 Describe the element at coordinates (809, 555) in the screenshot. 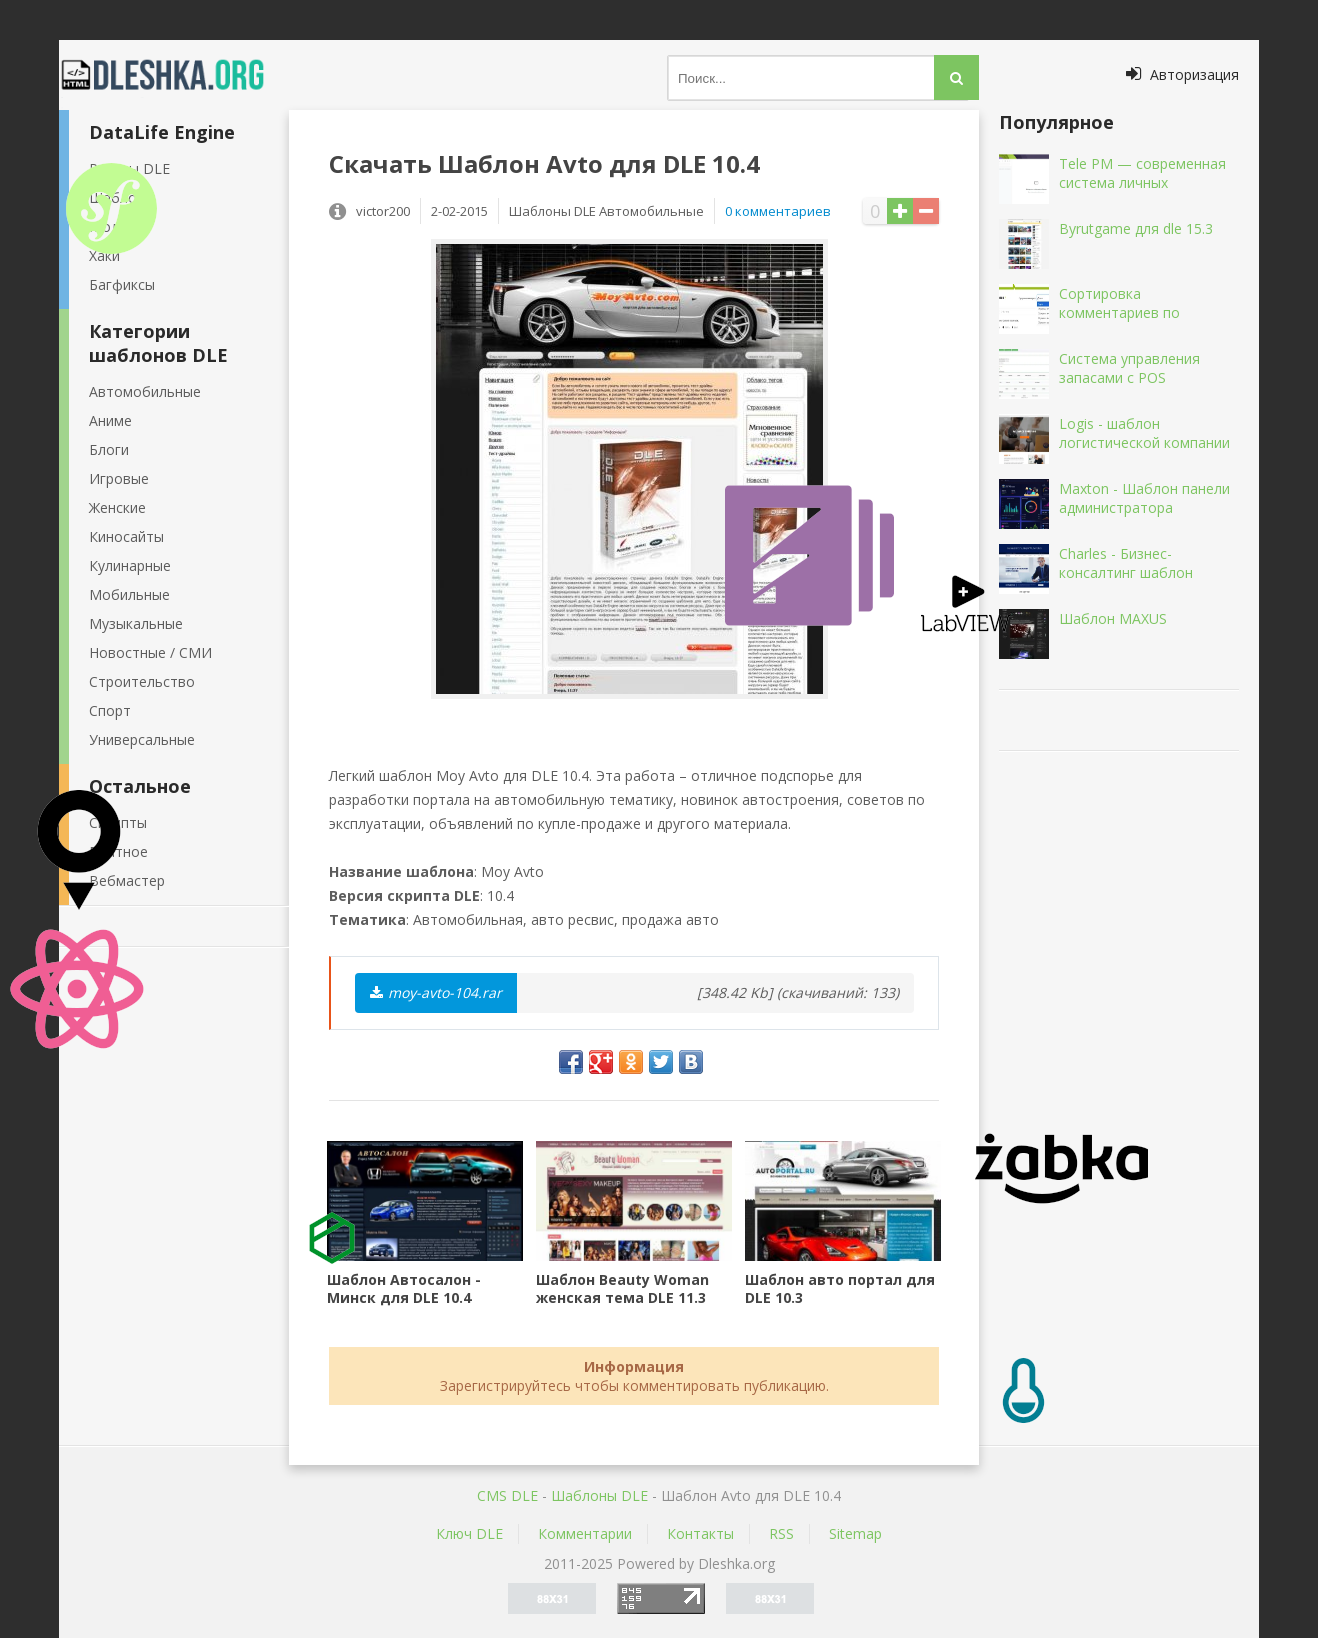

I see `open Formstack form builder` at that location.